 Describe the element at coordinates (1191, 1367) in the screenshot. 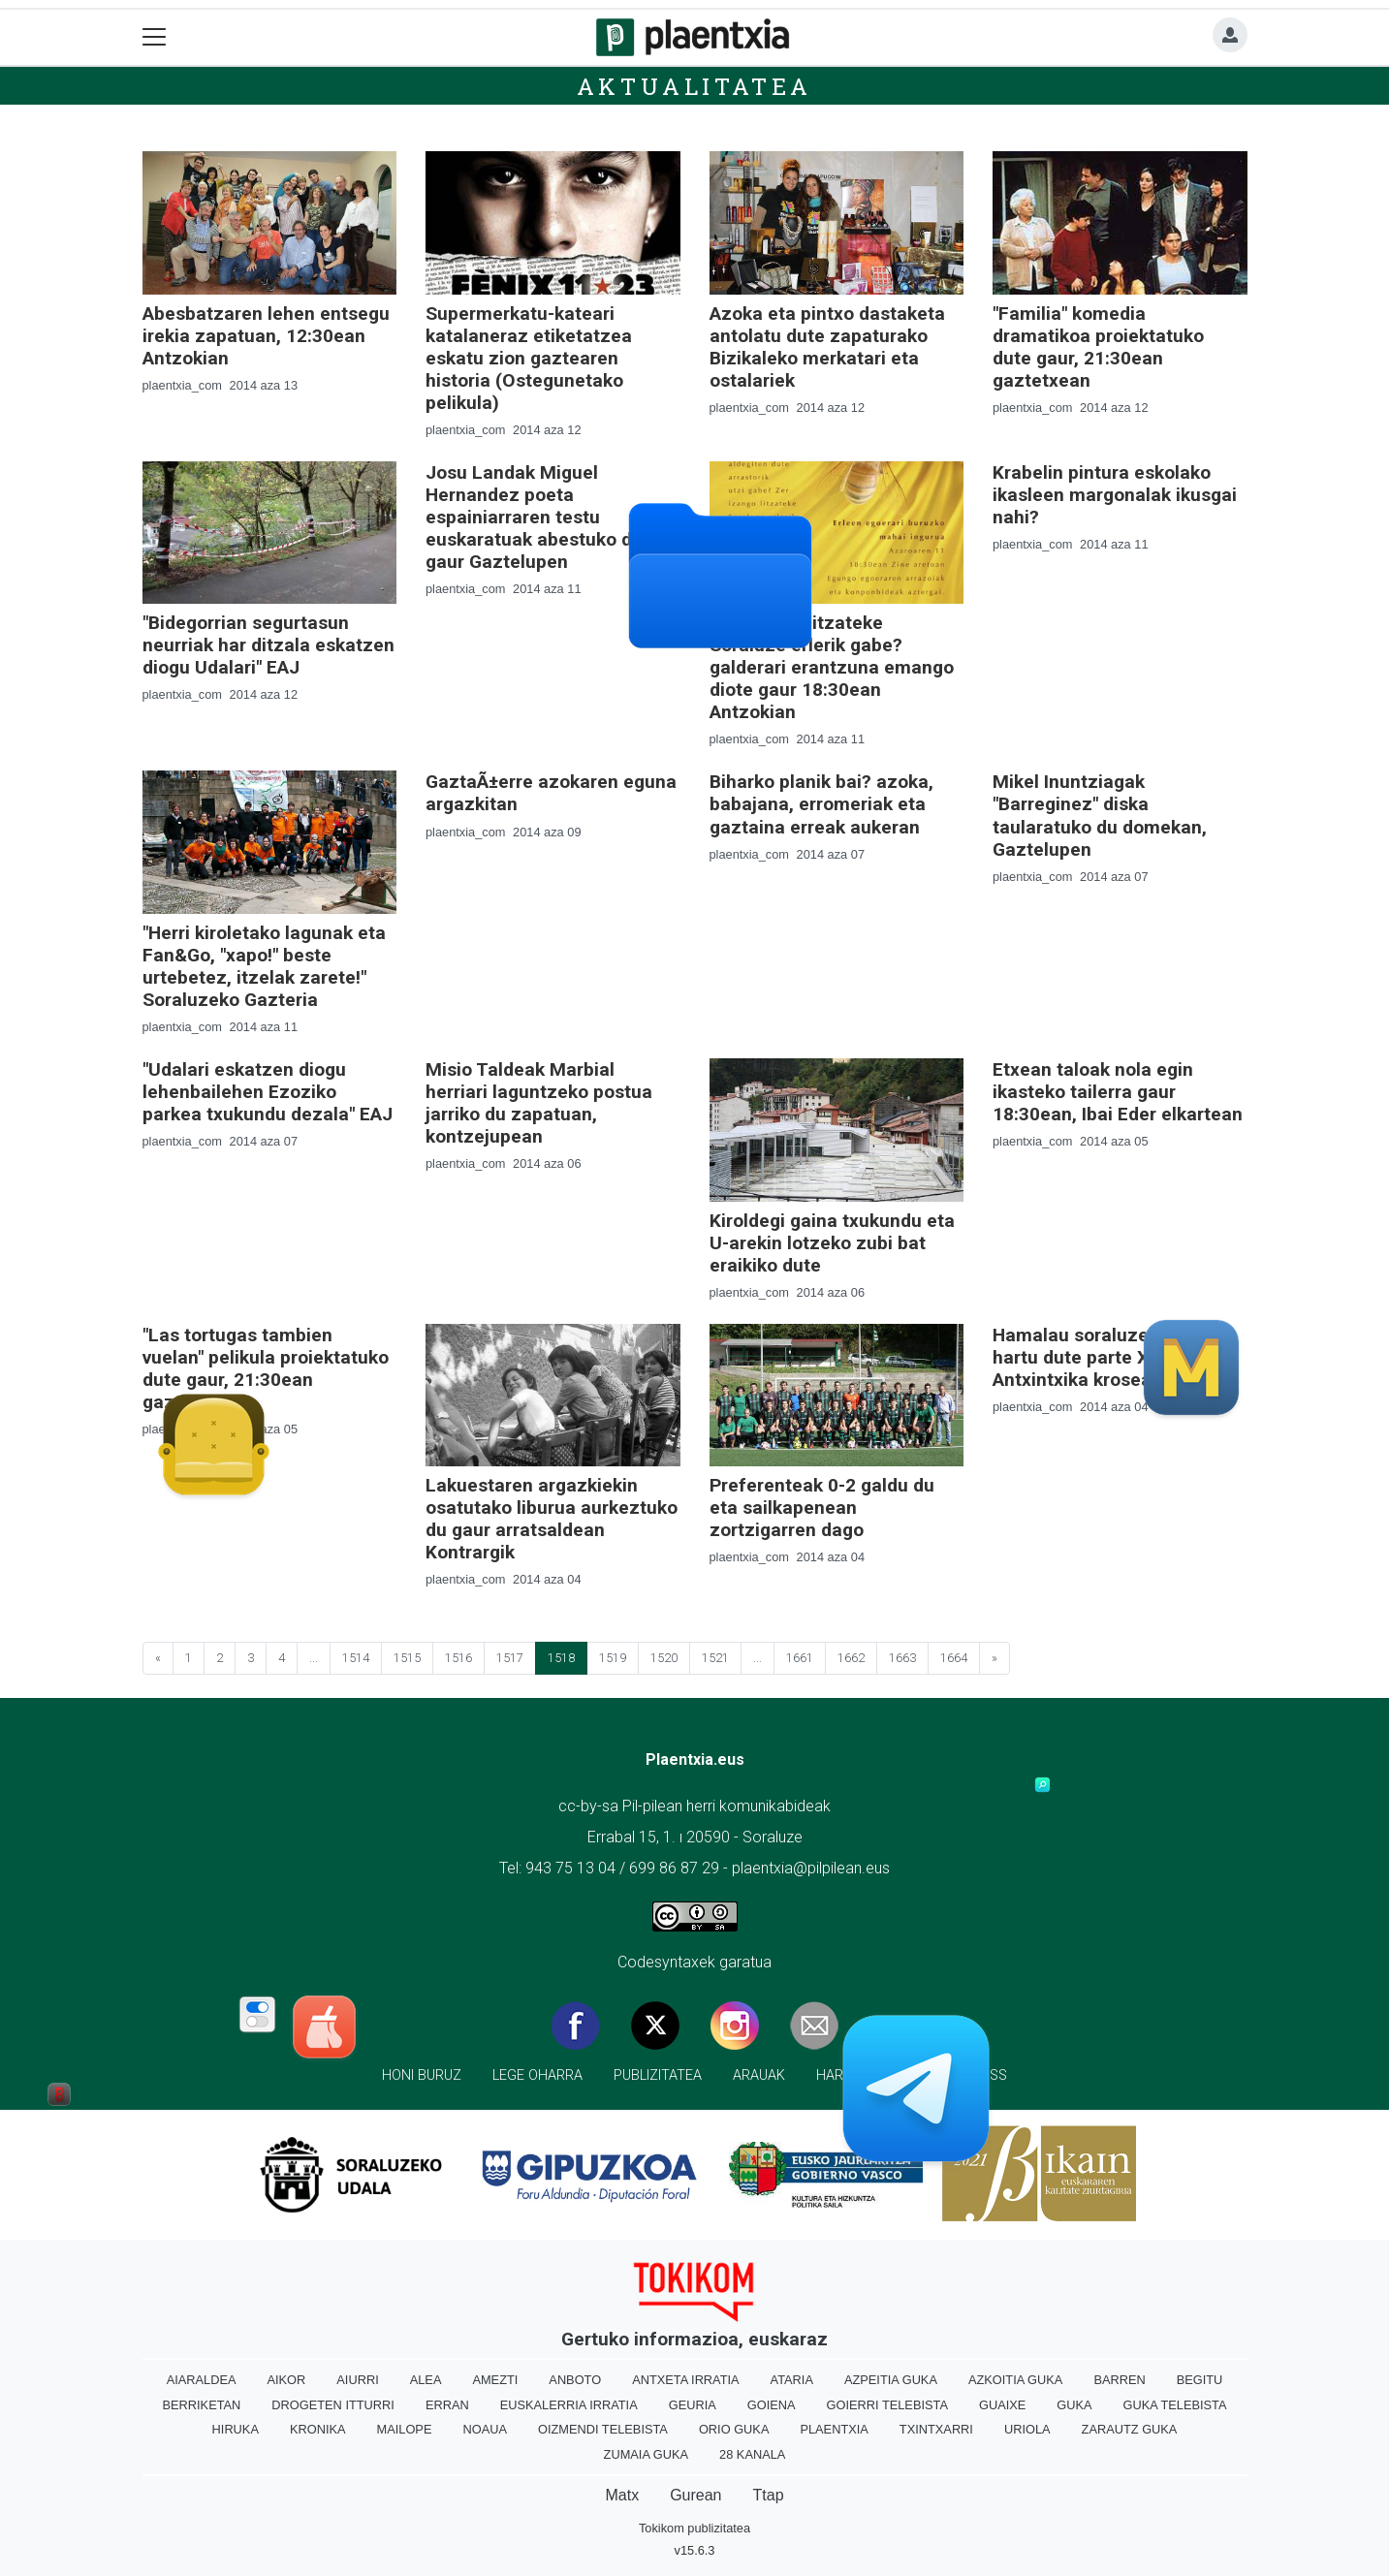

I see `launch mullvad browser app` at that location.